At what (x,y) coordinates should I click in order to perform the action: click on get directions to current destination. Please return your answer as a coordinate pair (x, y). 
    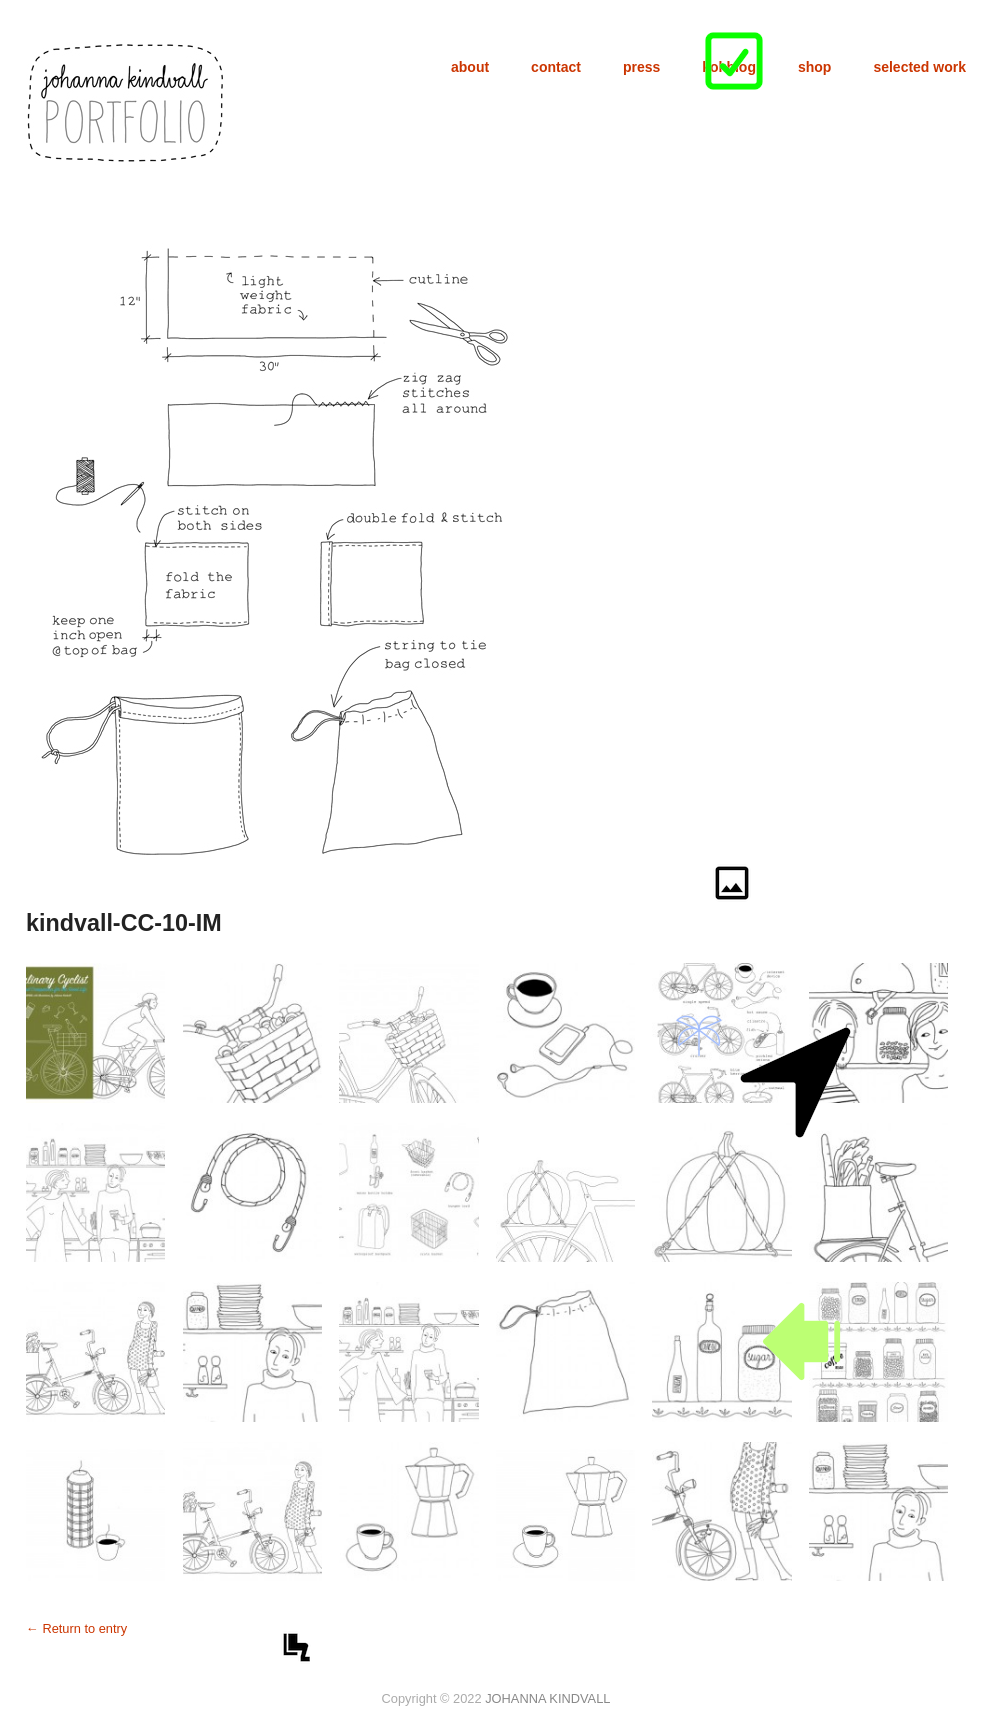
    Looking at the image, I should click on (795, 1082).